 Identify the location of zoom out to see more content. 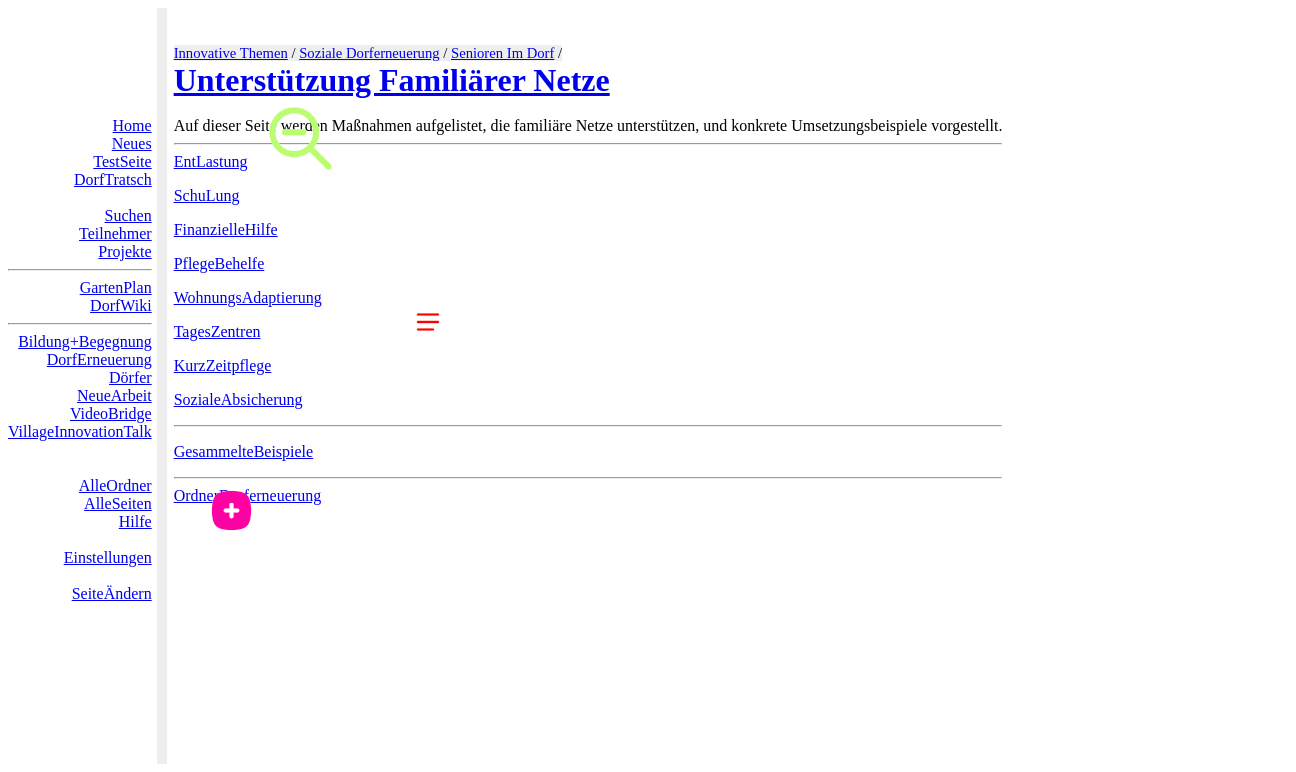
(300, 138).